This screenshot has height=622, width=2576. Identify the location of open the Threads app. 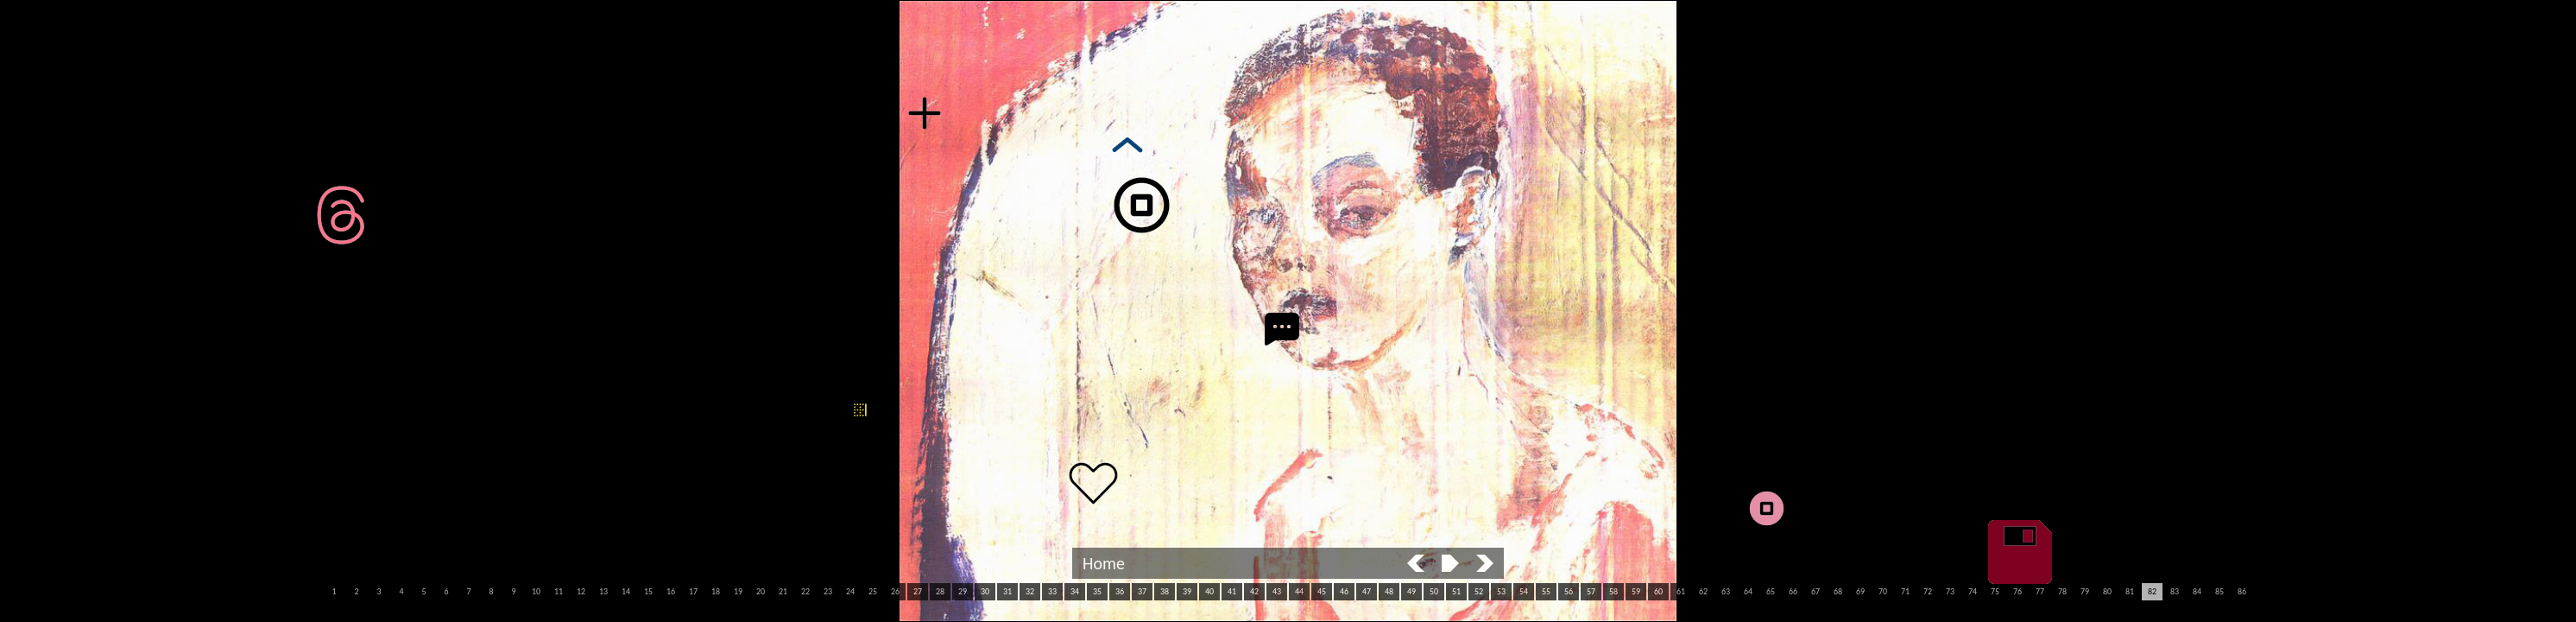
(342, 215).